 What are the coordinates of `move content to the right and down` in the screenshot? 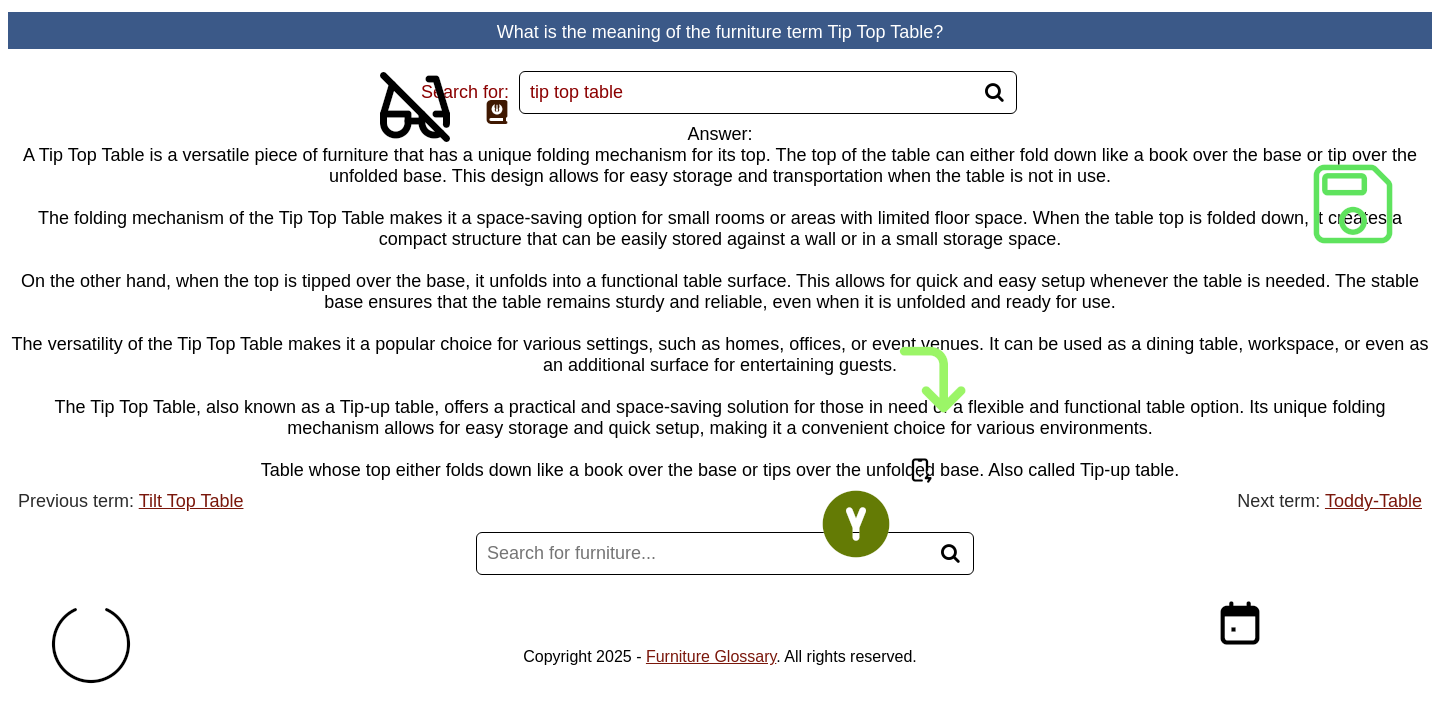 It's located at (930, 377).